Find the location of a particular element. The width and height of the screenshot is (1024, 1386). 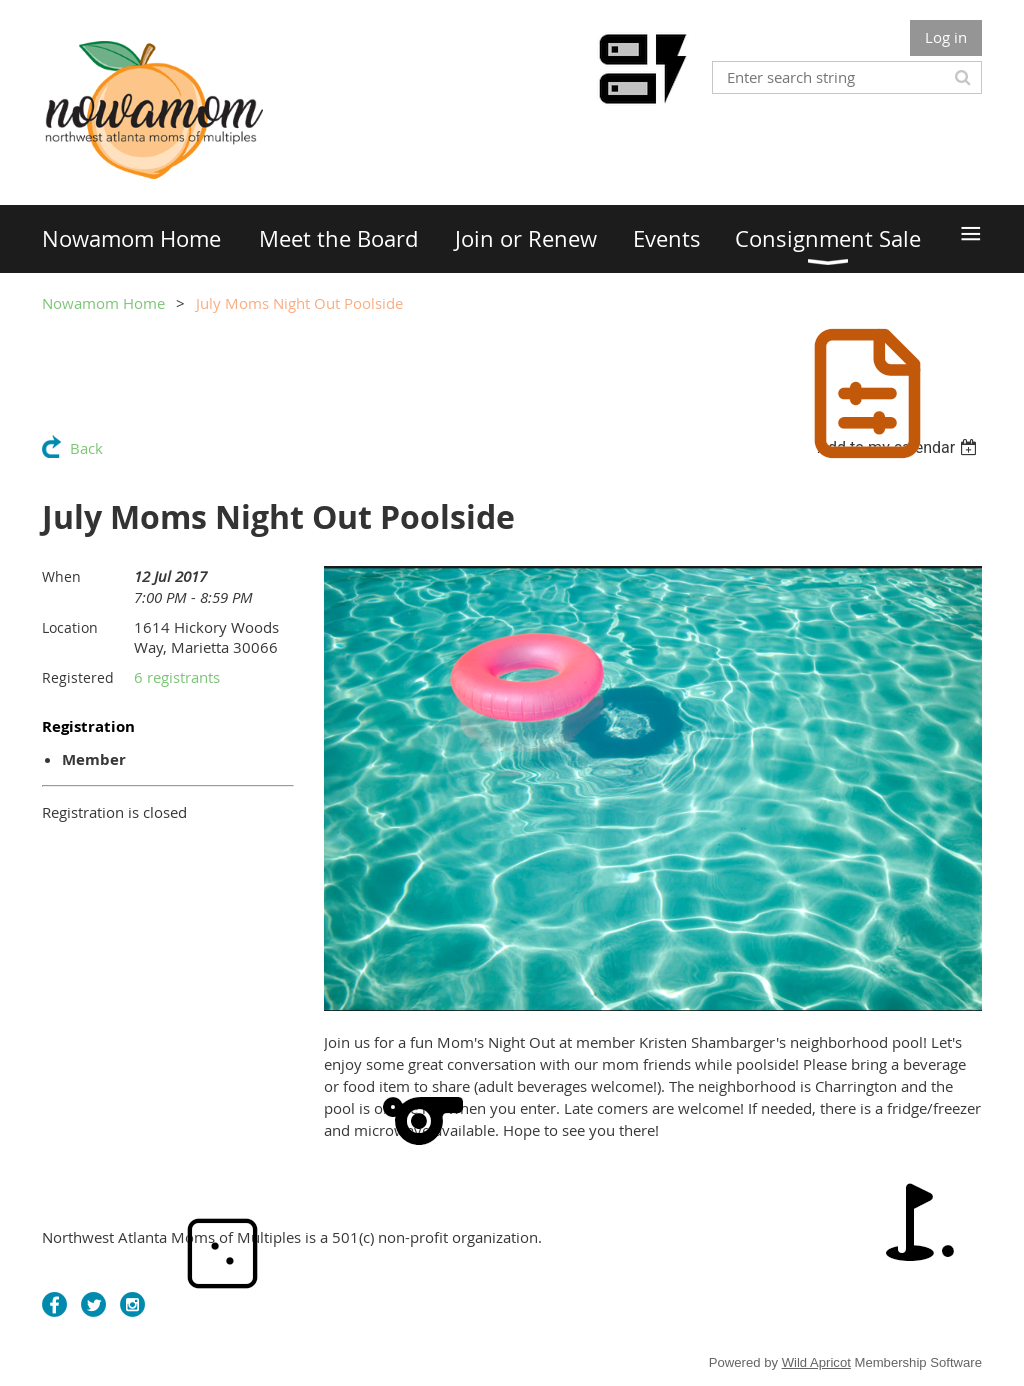

access dynamic form builder is located at coordinates (643, 69).